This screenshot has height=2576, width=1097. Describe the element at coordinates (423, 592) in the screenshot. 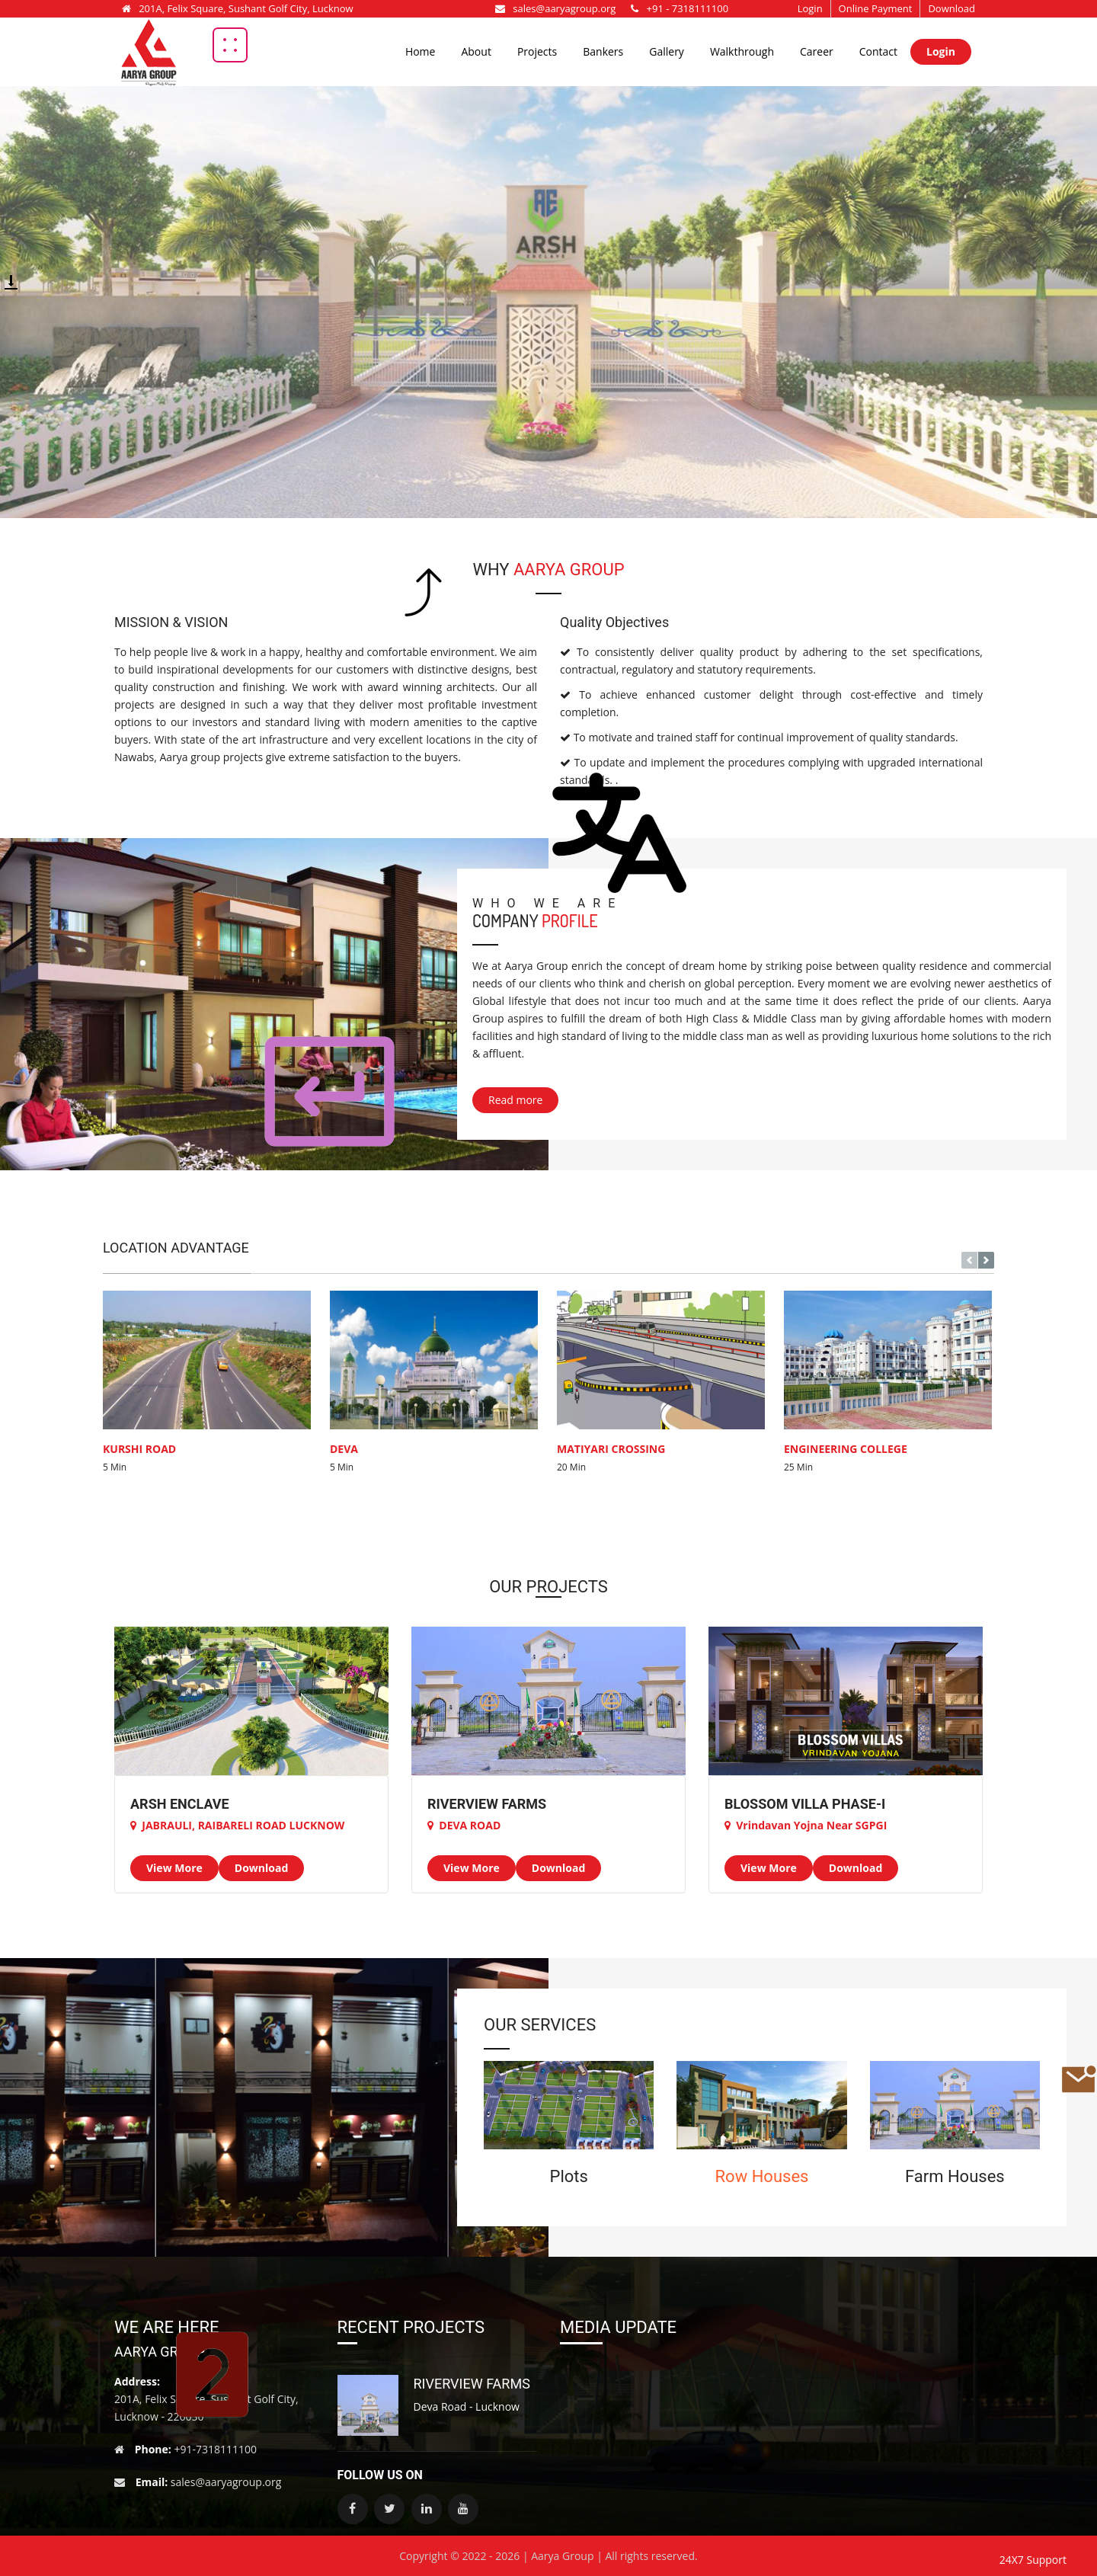

I see `go back and up in navigation` at that location.